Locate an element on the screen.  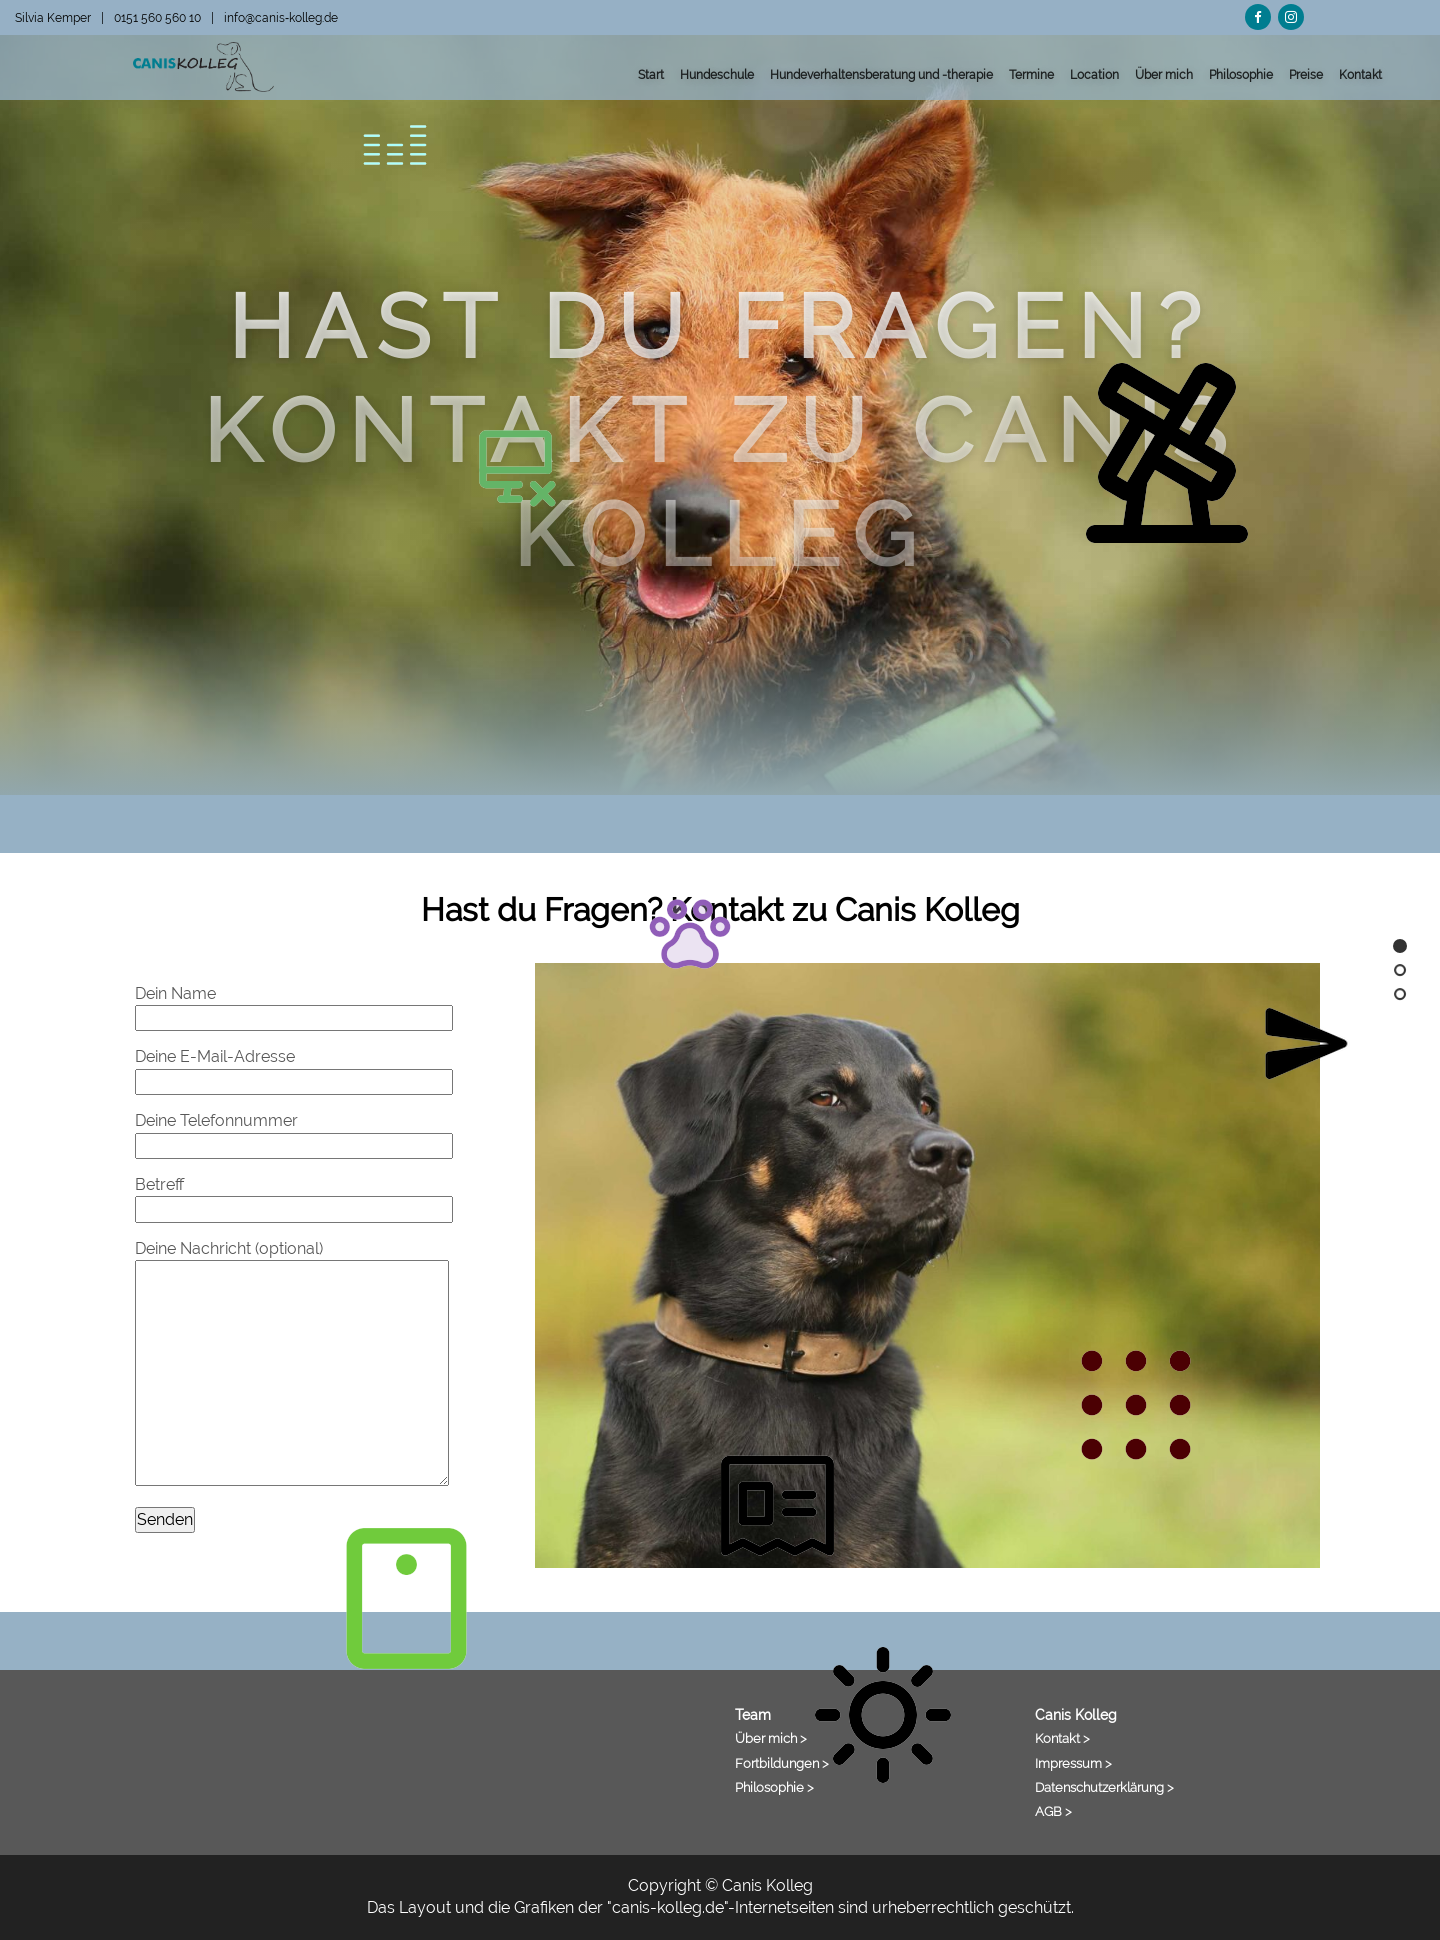
view news or article clippings is located at coordinates (777, 1503).